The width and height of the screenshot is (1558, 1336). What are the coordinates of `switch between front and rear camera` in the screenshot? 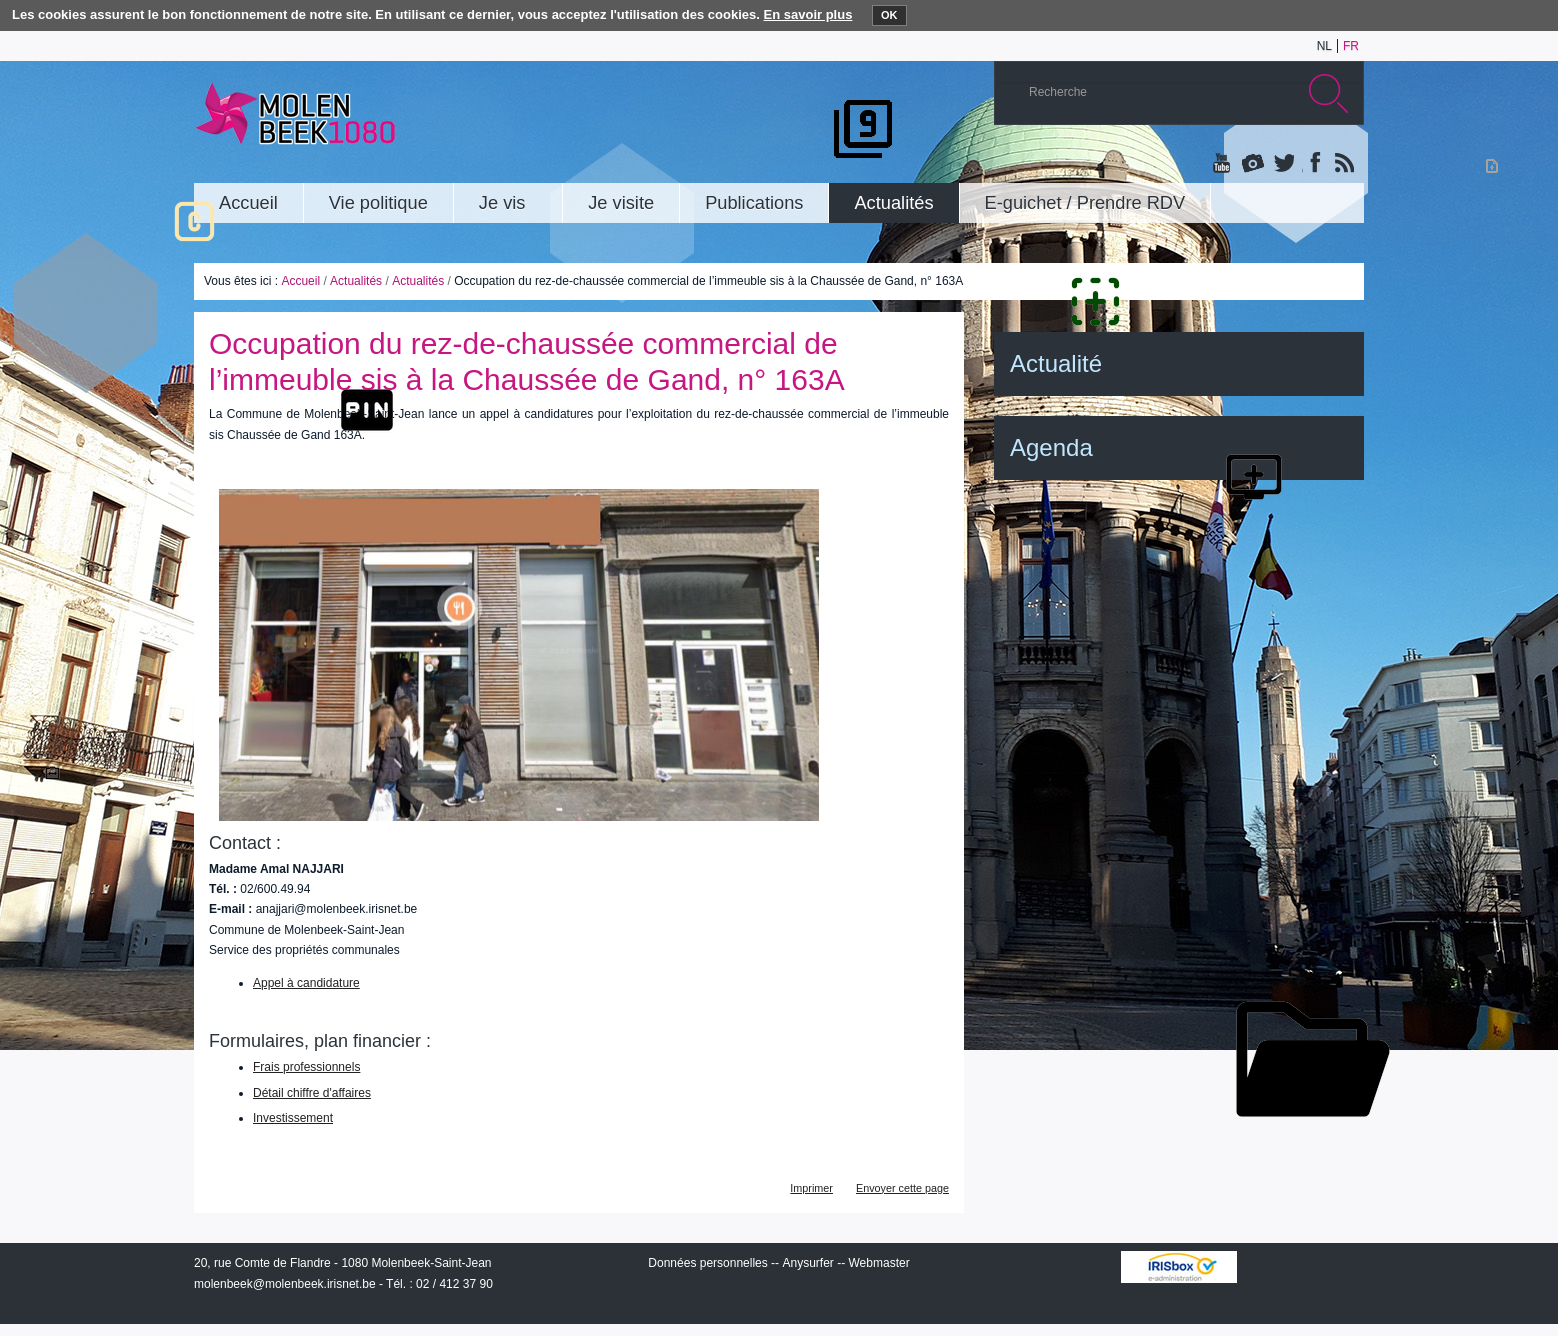 It's located at (52, 773).